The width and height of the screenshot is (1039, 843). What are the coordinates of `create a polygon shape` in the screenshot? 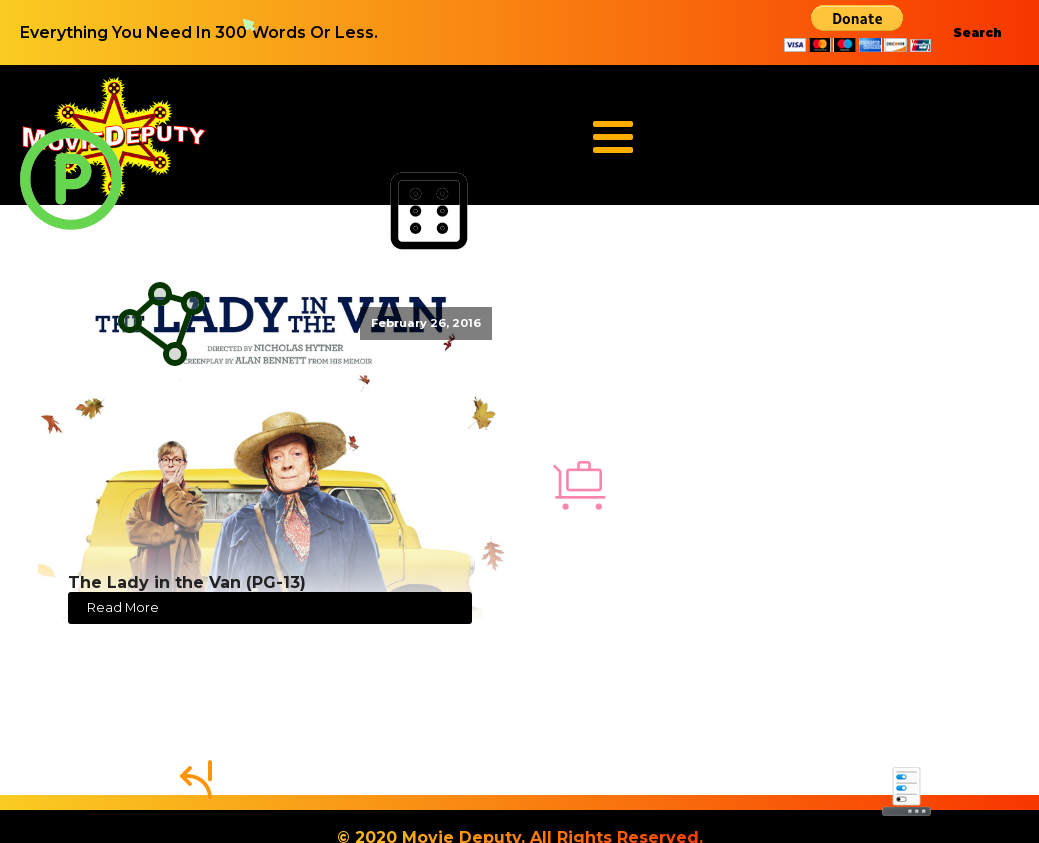 It's located at (163, 324).